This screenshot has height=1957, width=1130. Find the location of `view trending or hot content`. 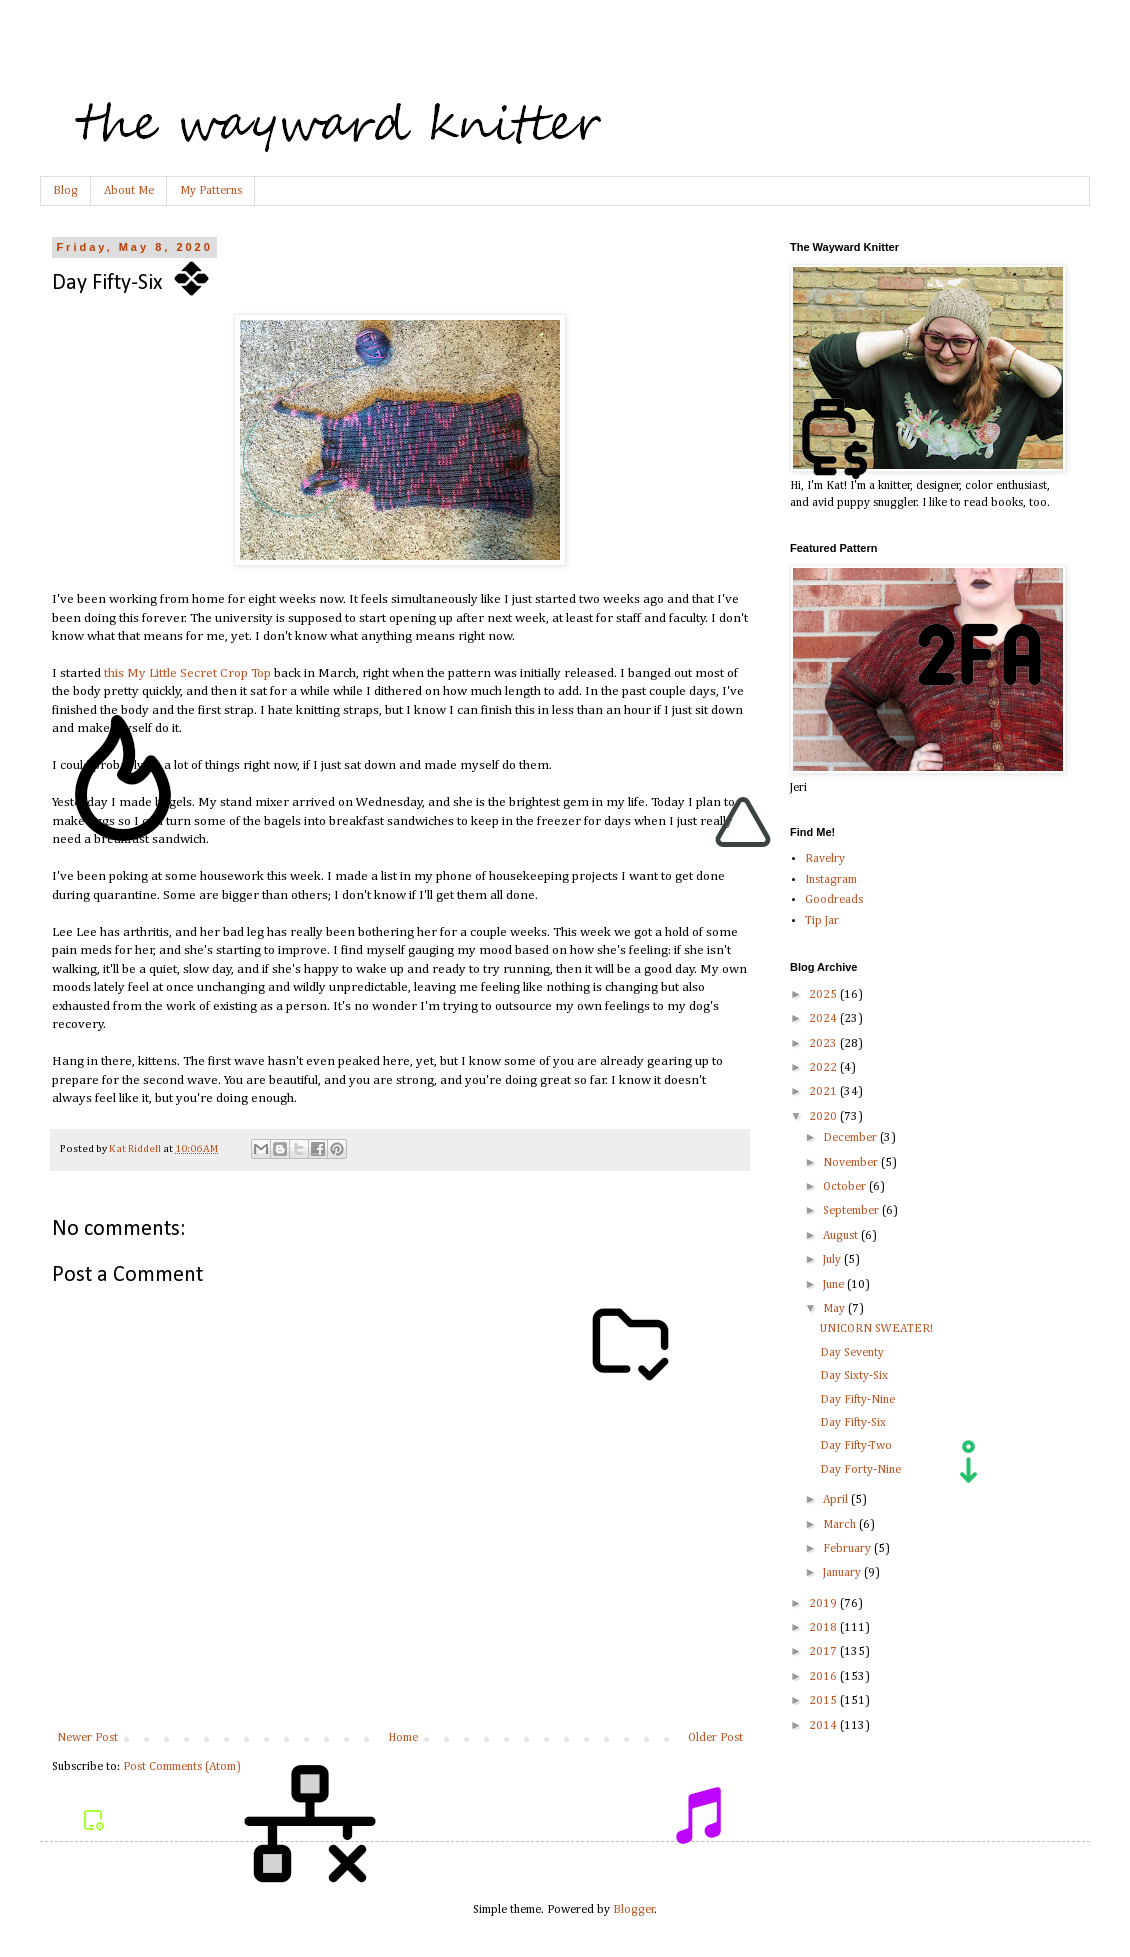

view trending or hot content is located at coordinates (123, 781).